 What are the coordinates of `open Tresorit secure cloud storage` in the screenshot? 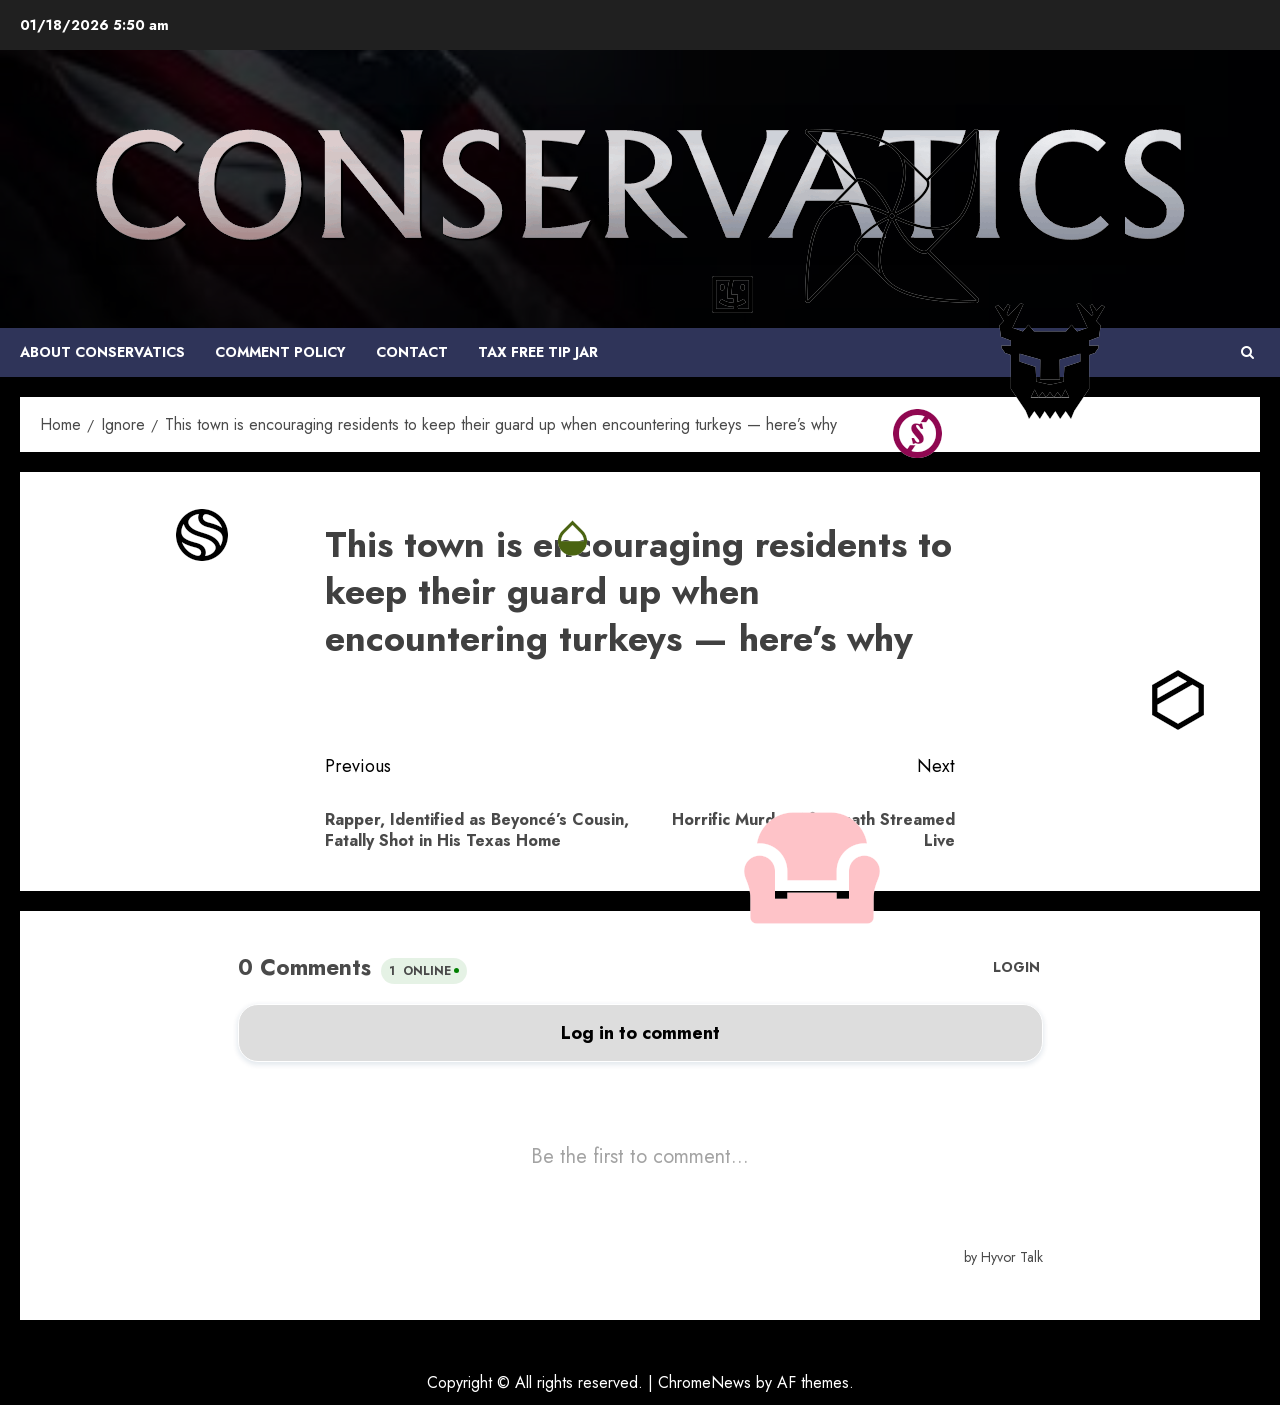 It's located at (1178, 700).